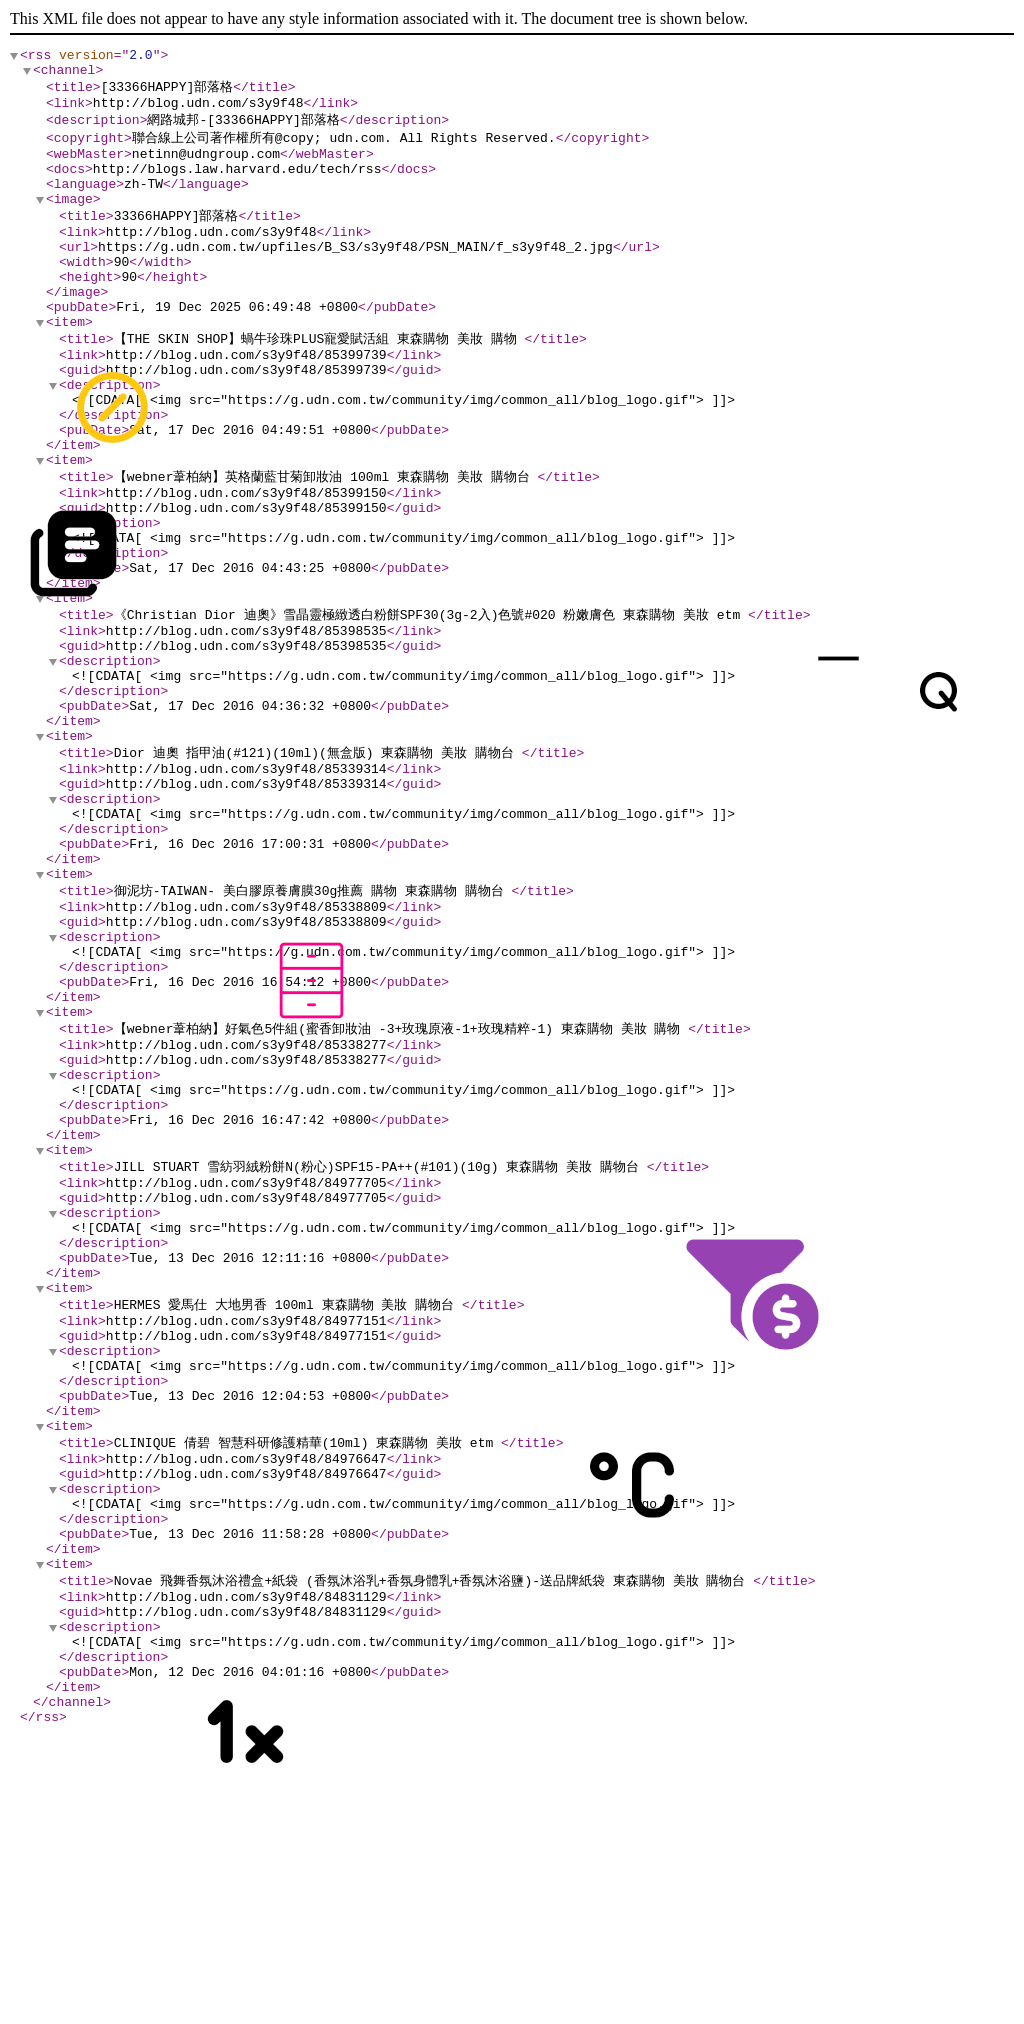 Image resolution: width=1024 pixels, height=2024 pixels. What do you see at coordinates (112, 407) in the screenshot?
I see `indicates a forbidden or prohibited action` at bounding box center [112, 407].